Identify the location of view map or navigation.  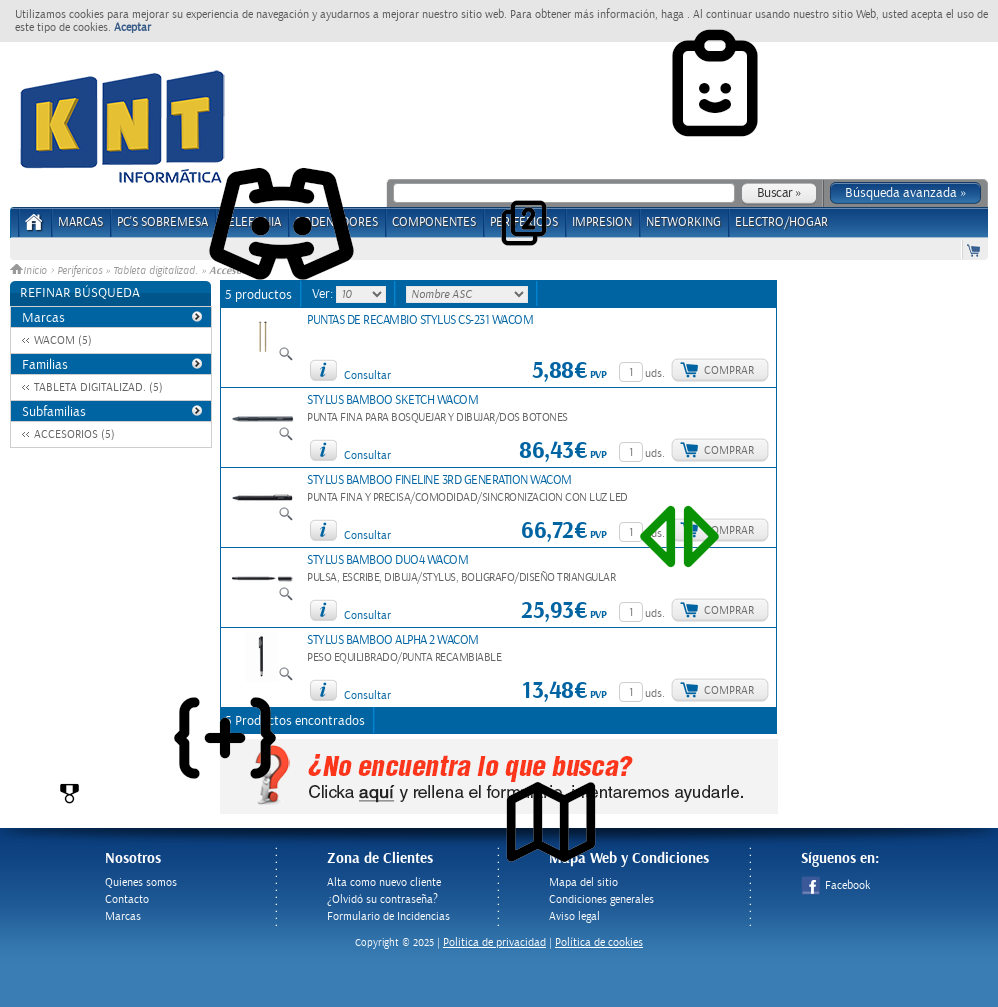
(551, 822).